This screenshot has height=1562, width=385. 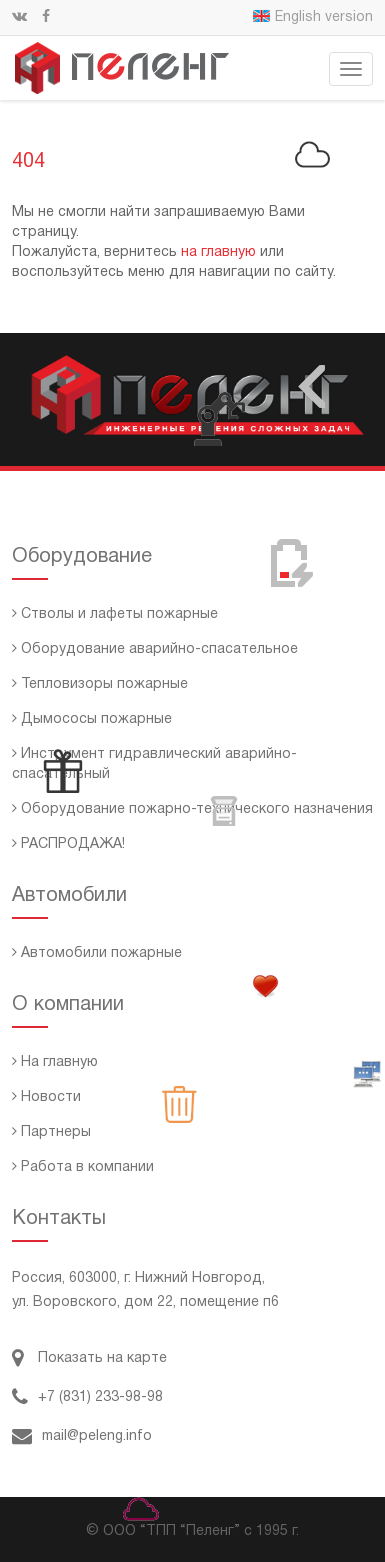 What do you see at coordinates (224, 811) in the screenshot?
I see `scan a document or image` at bounding box center [224, 811].